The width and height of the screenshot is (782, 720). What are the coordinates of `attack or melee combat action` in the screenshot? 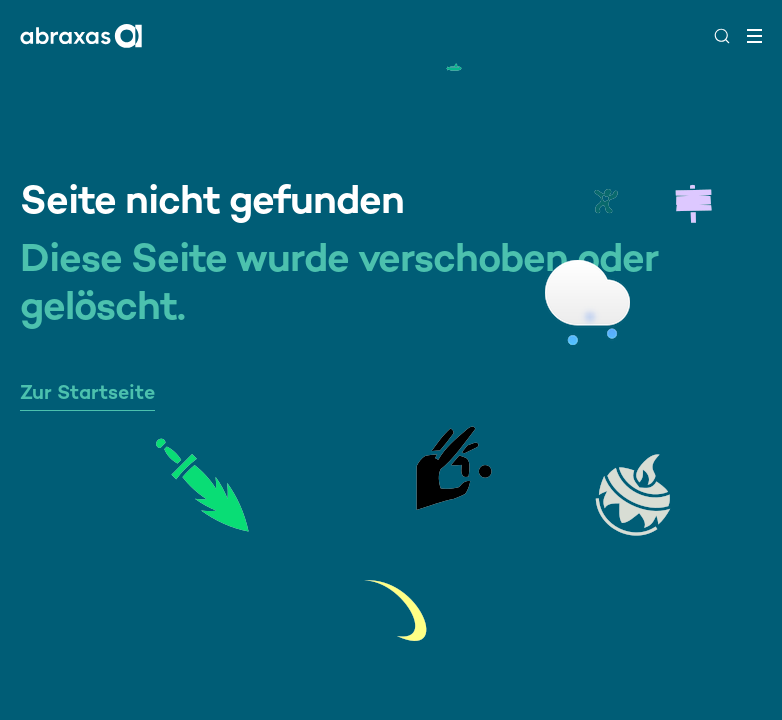 It's located at (202, 485).